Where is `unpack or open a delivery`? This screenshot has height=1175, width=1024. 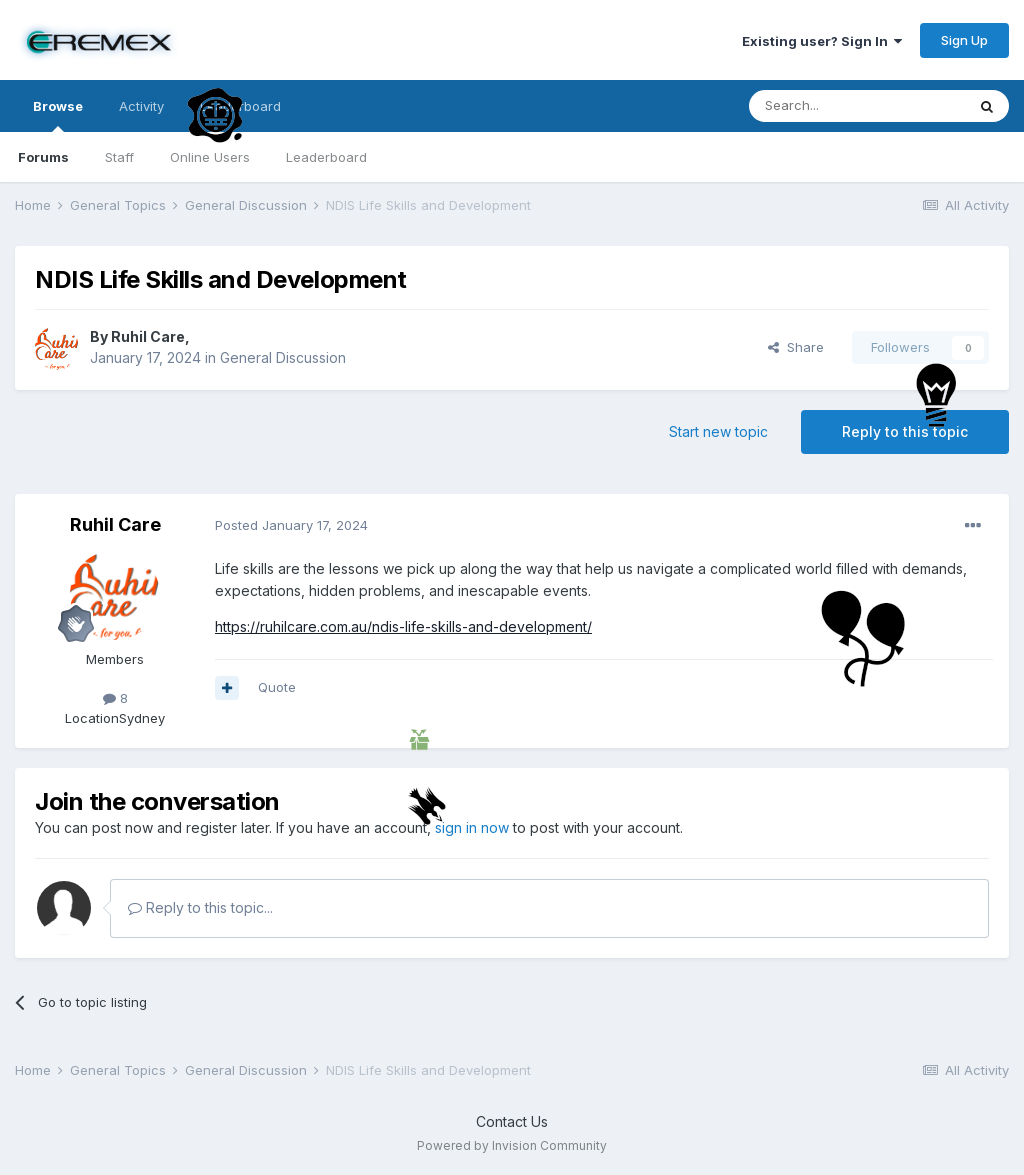
unpack or open a delivery is located at coordinates (419, 739).